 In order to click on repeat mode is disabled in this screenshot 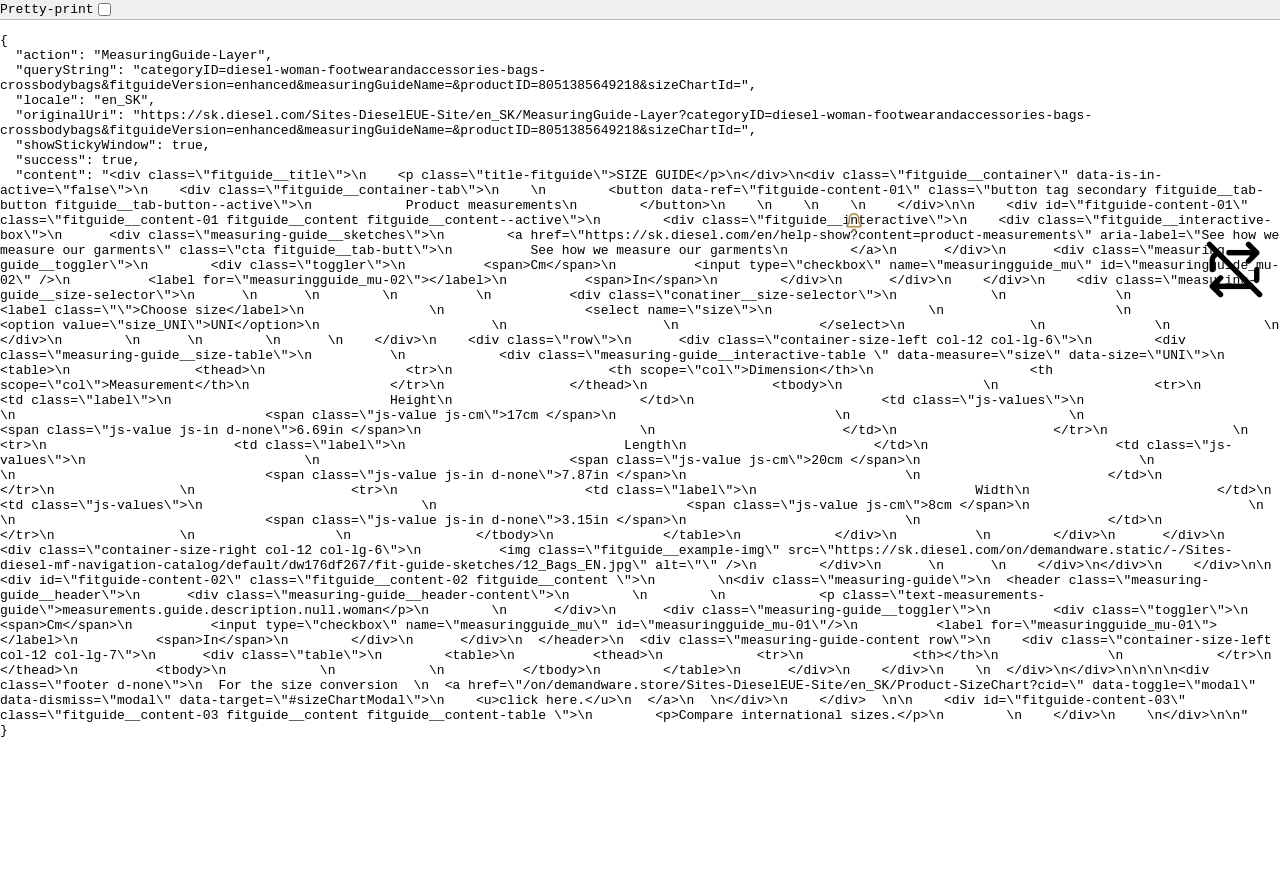, I will do `click(1234, 269)`.